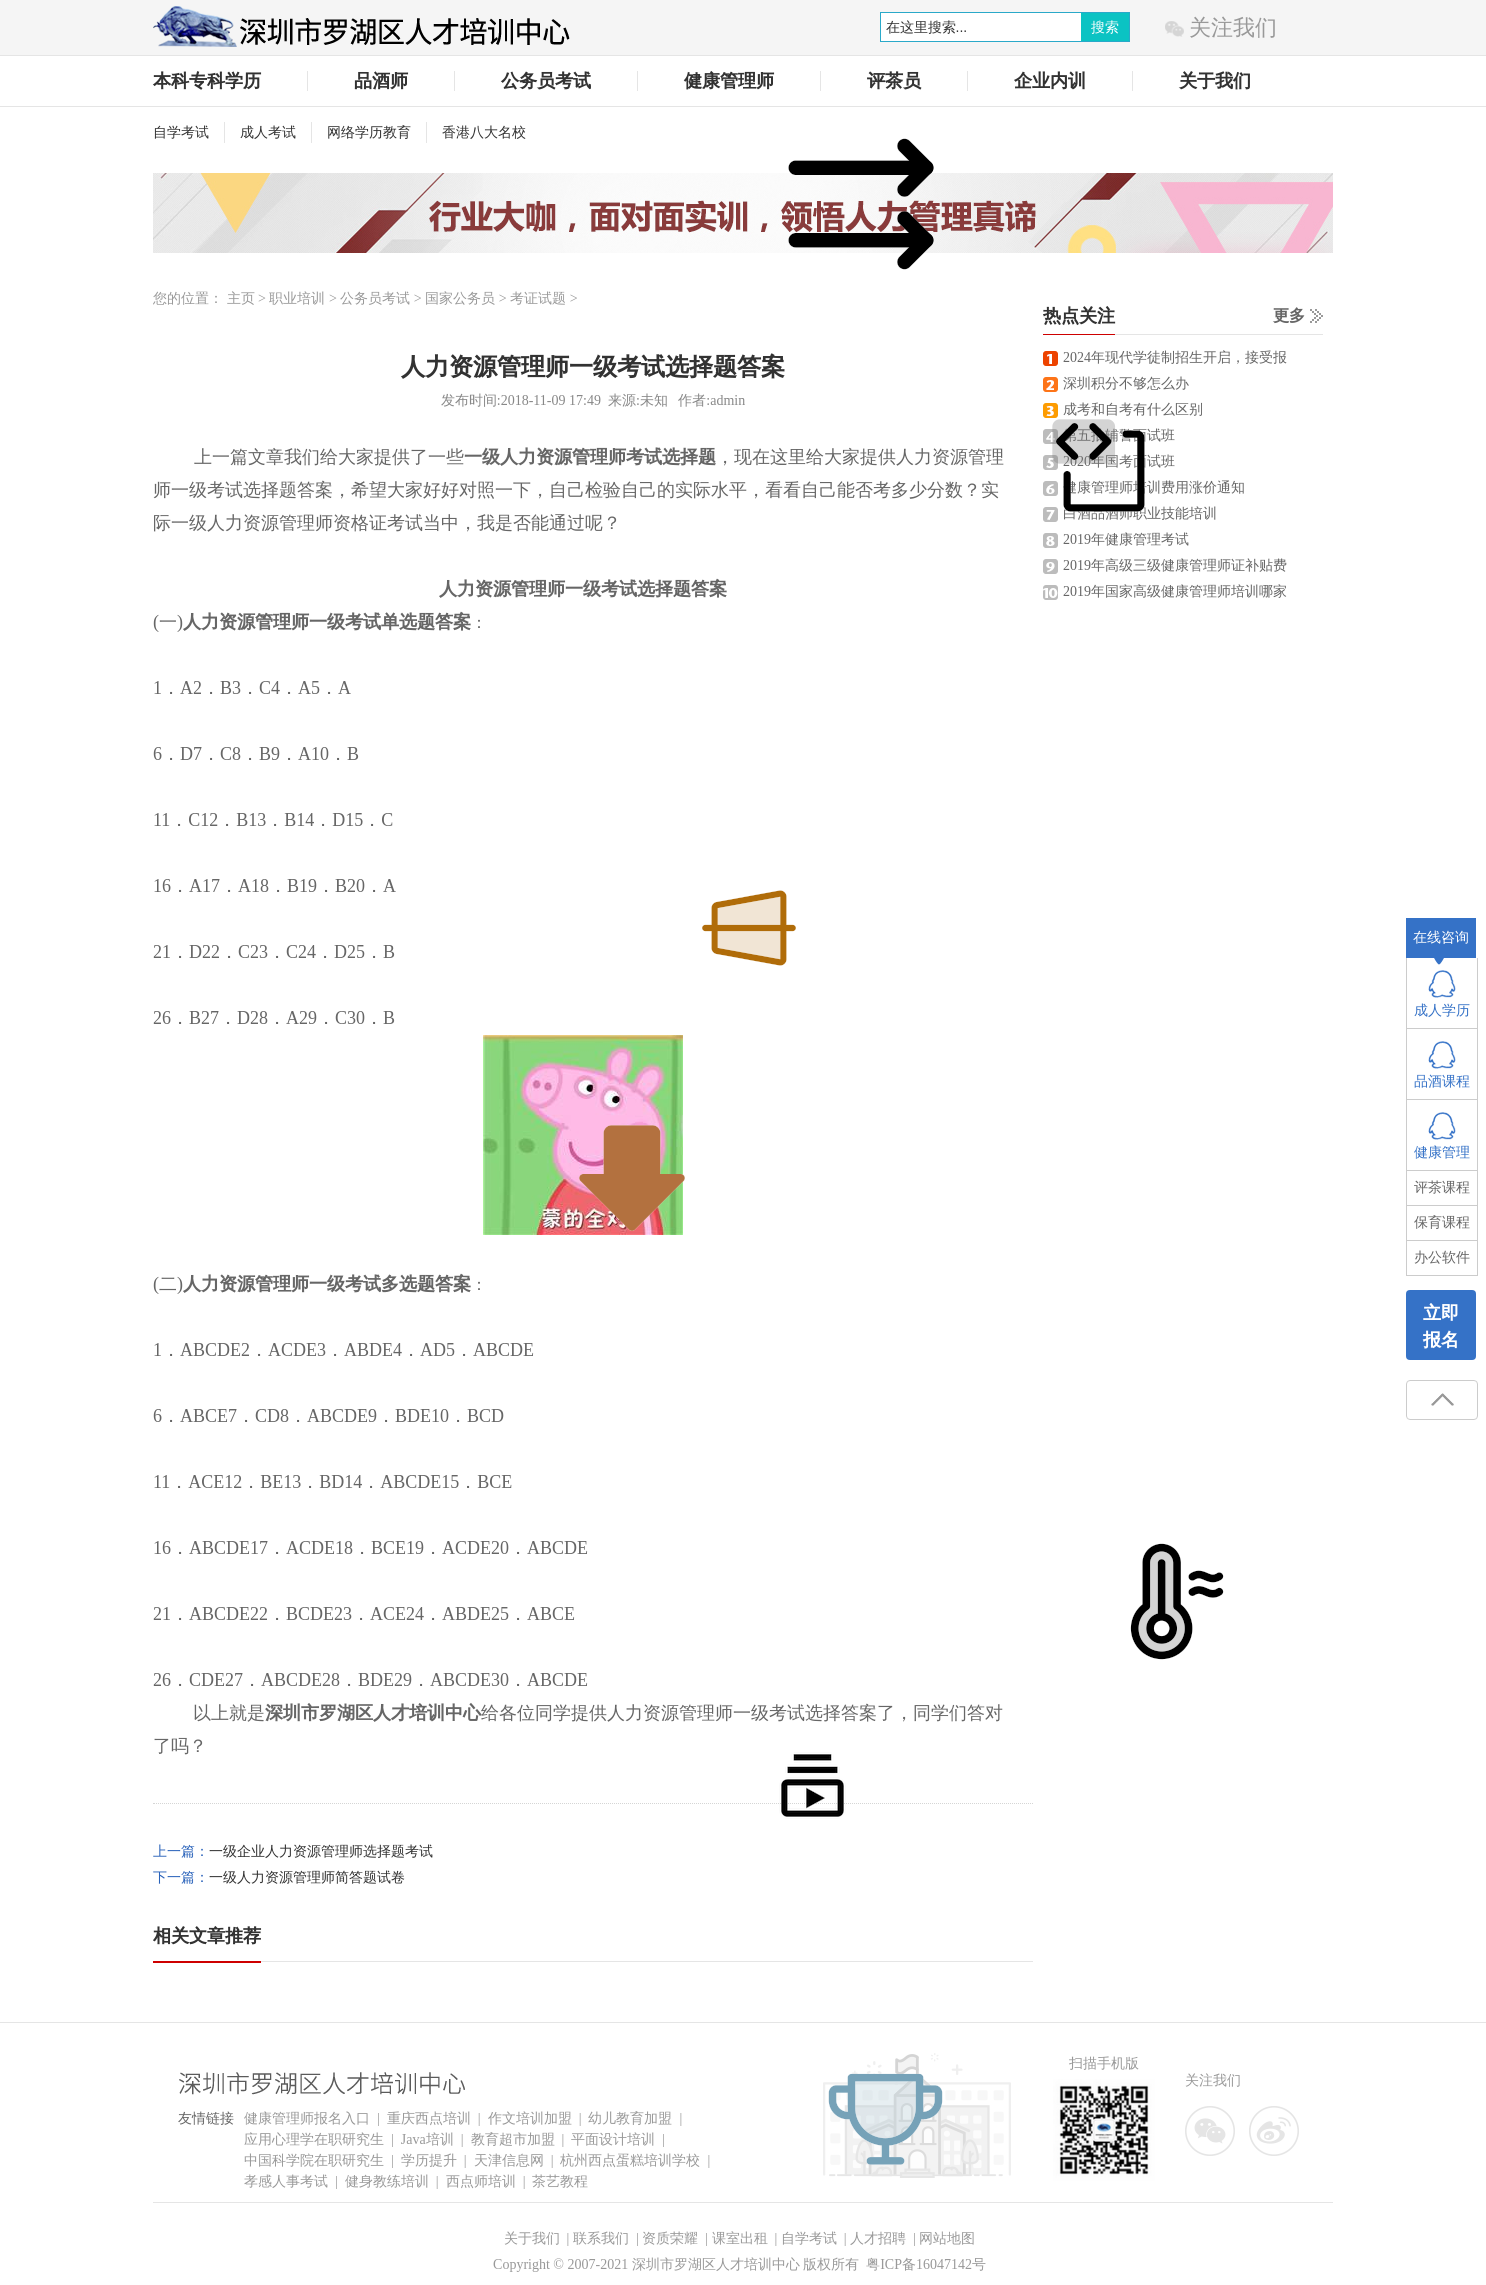  What do you see at coordinates (812, 1785) in the screenshot?
I see `view your subscriptions` at bounding box center [812, 1785].